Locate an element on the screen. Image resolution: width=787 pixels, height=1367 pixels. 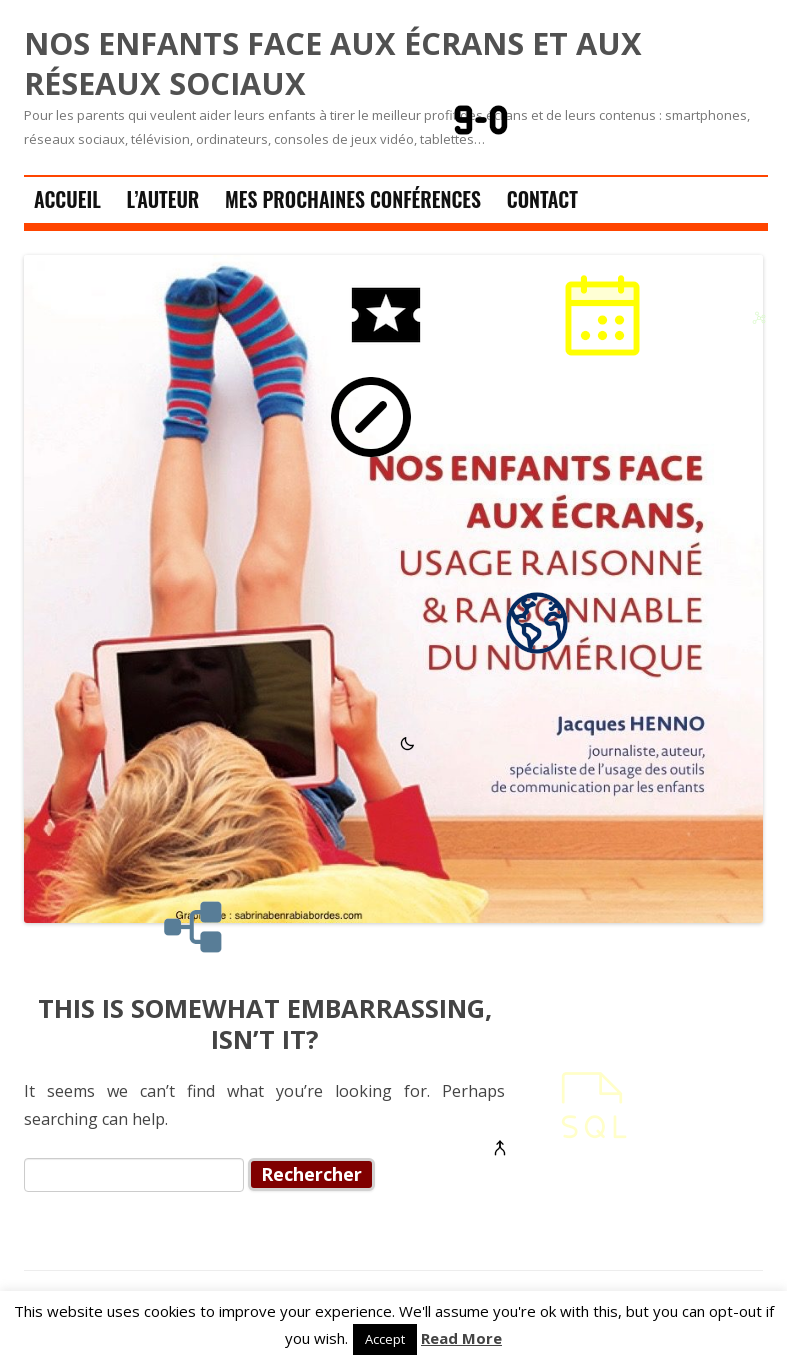
view network connections or relationships is located at coordinates (759, 318).